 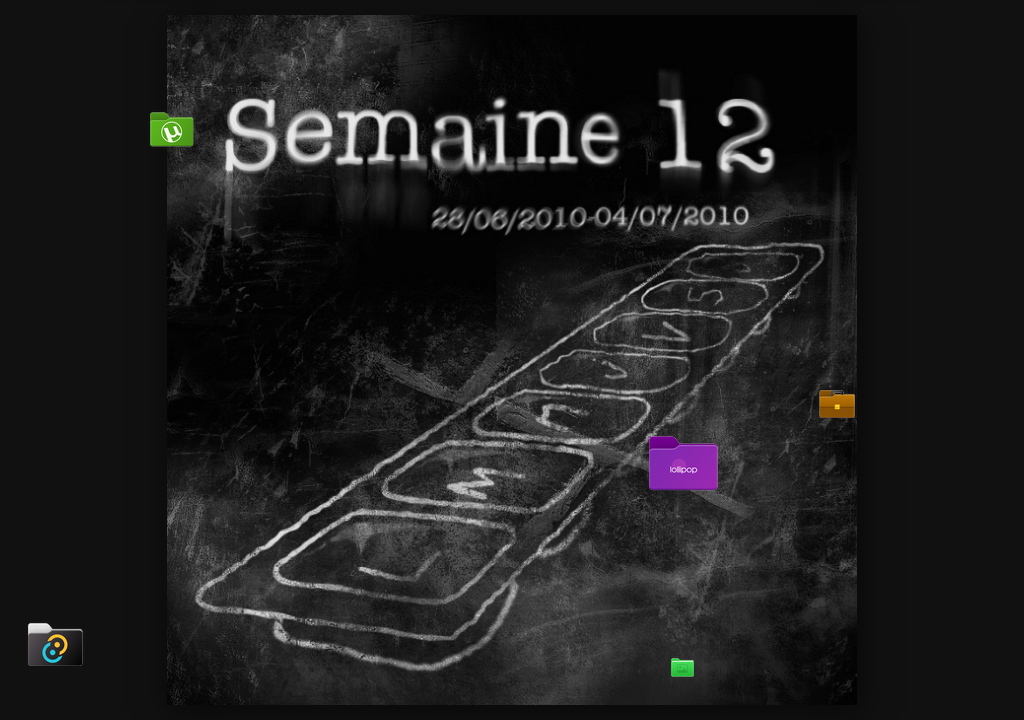 What do you see at coordinates (837, 405) in the screenshot?
I see `open work or business documents folder` at bounding box center [837, 405].